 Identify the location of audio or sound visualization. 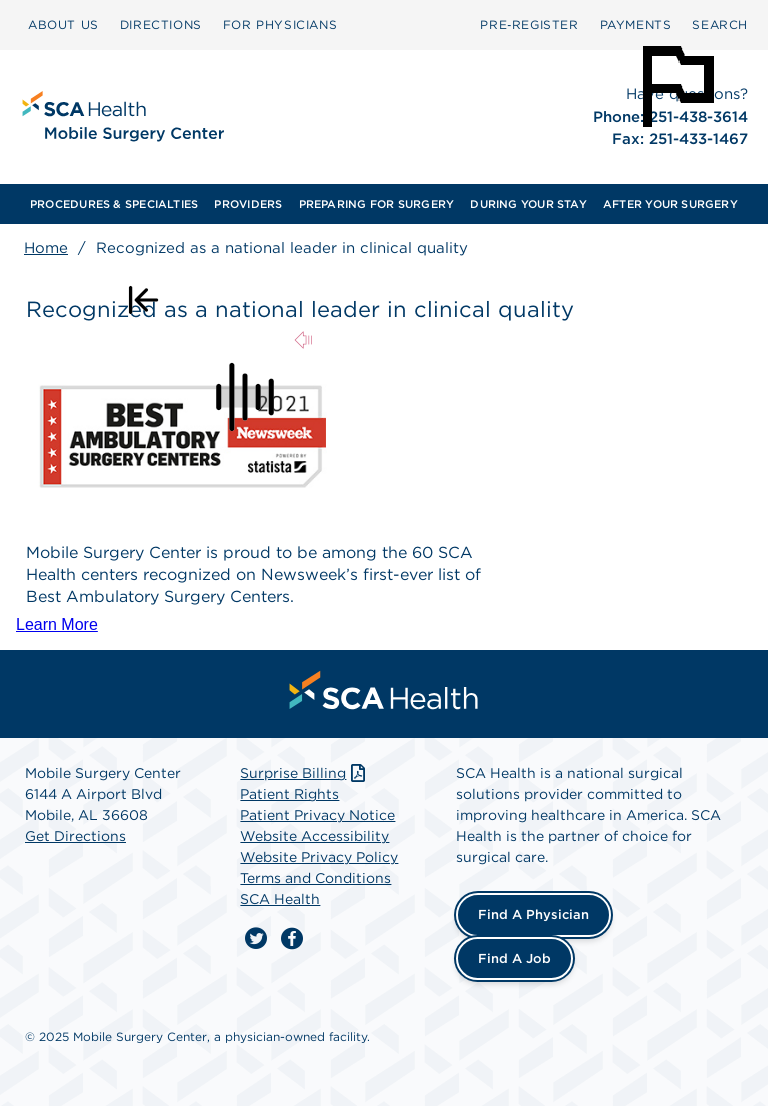
(245, 397).